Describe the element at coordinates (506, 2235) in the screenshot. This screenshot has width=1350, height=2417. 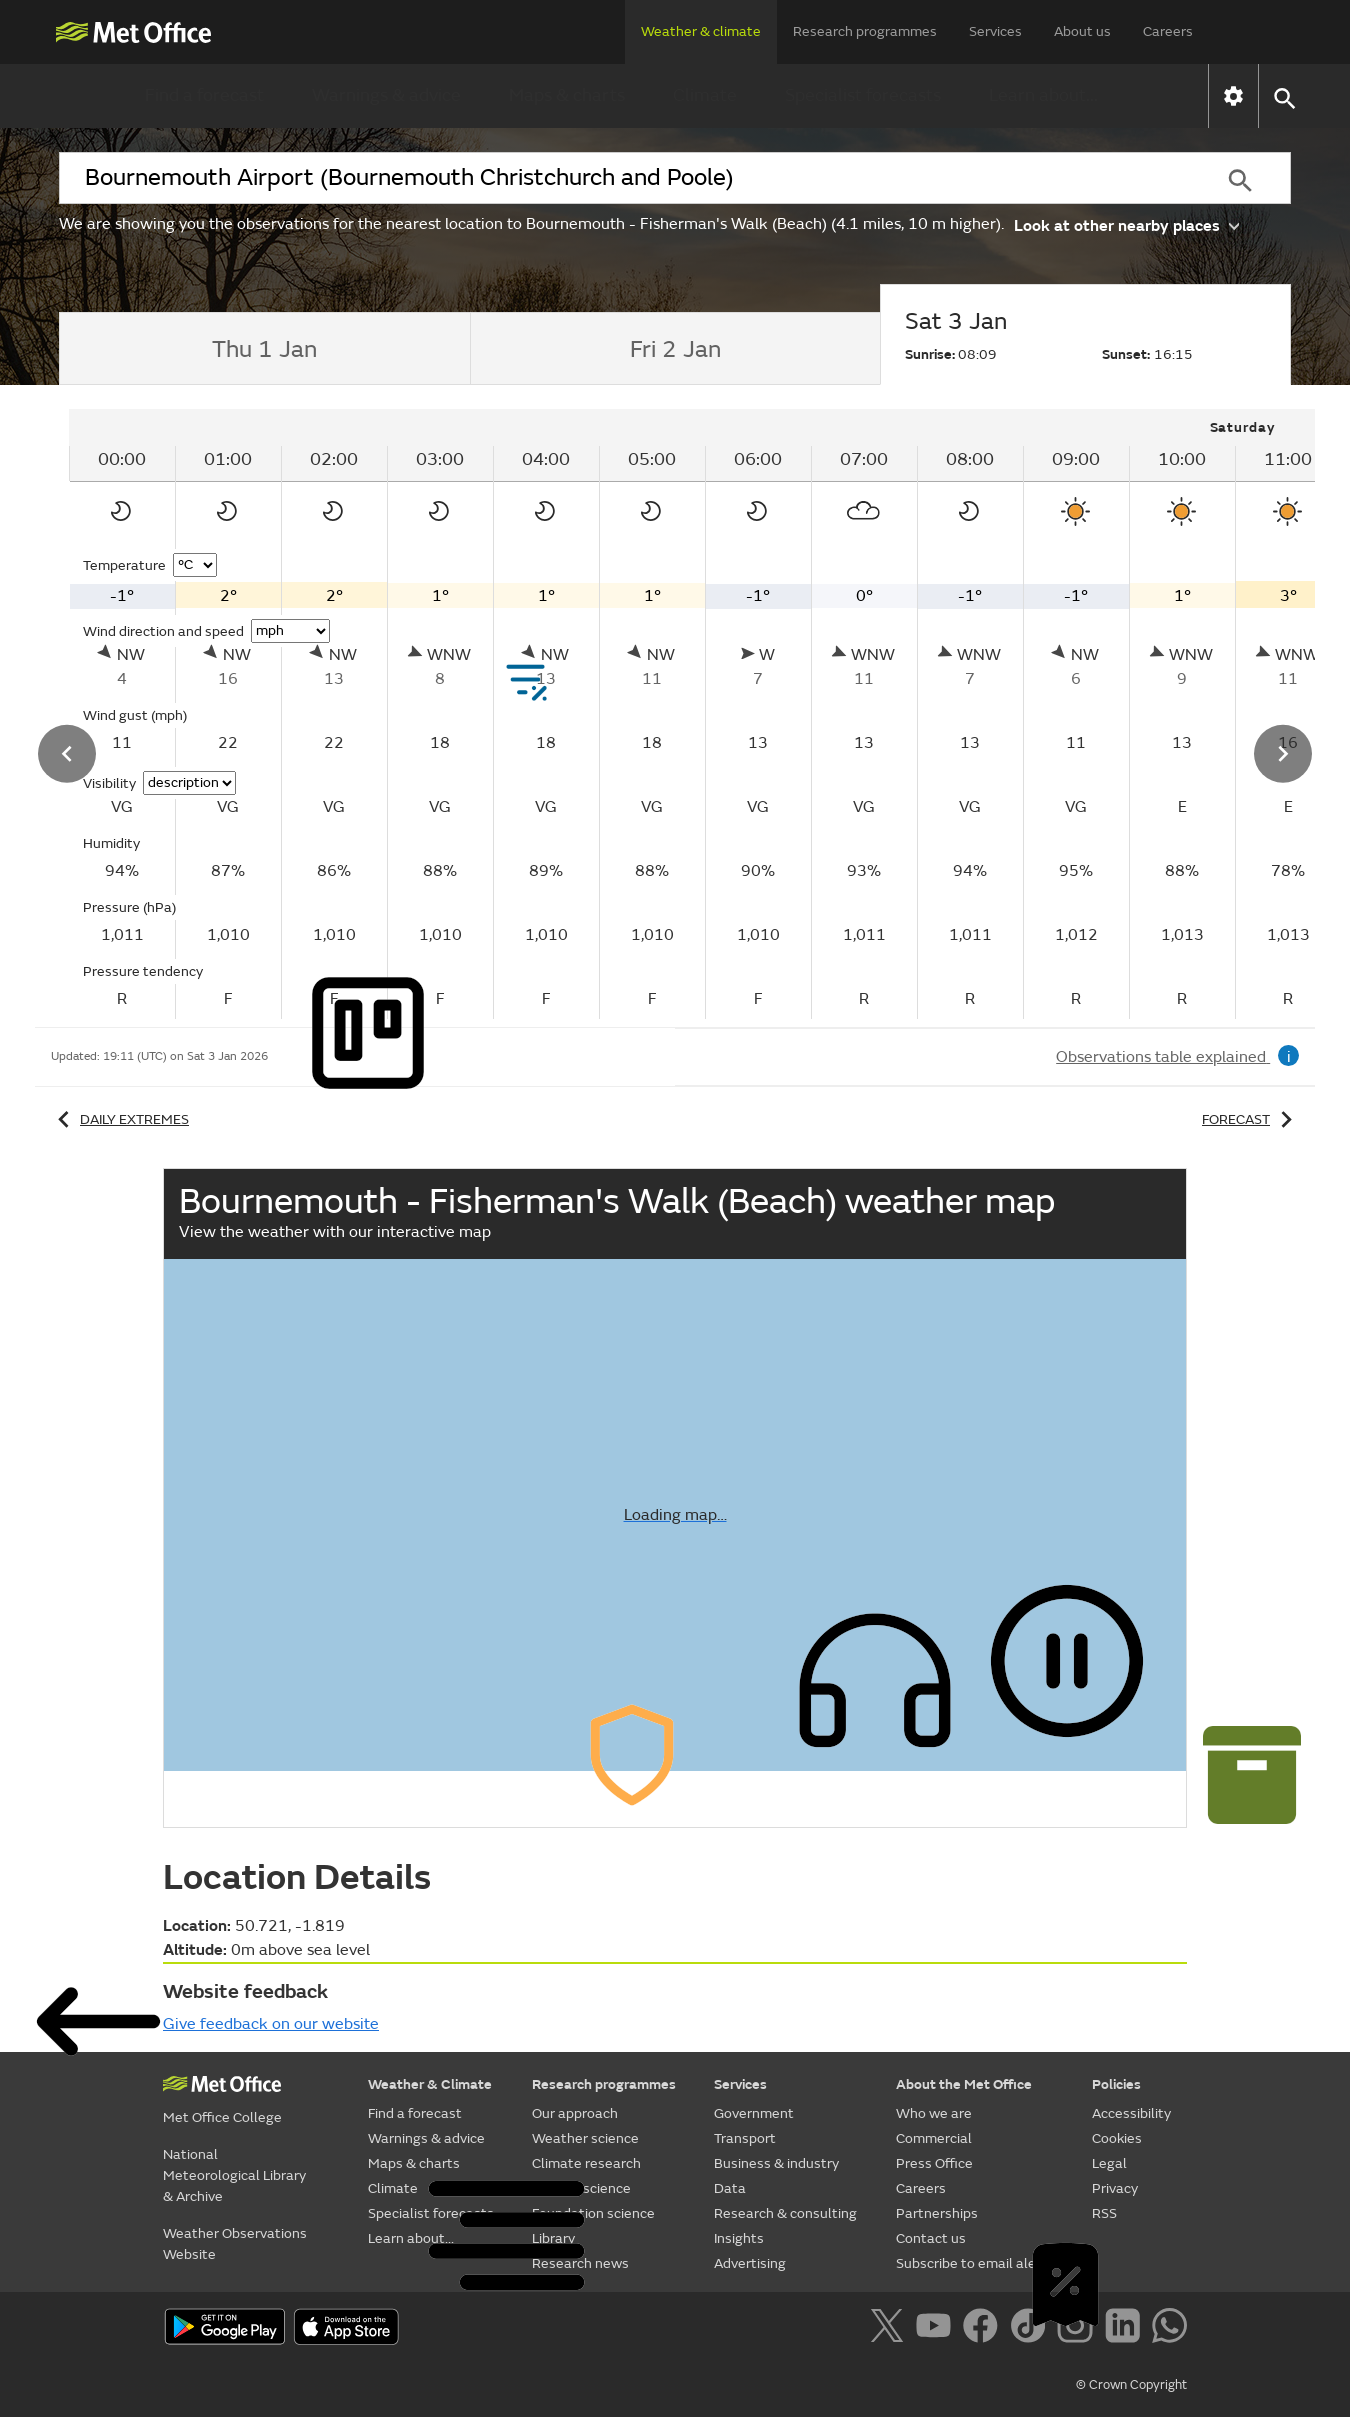
I see `align text to the right` at that location.